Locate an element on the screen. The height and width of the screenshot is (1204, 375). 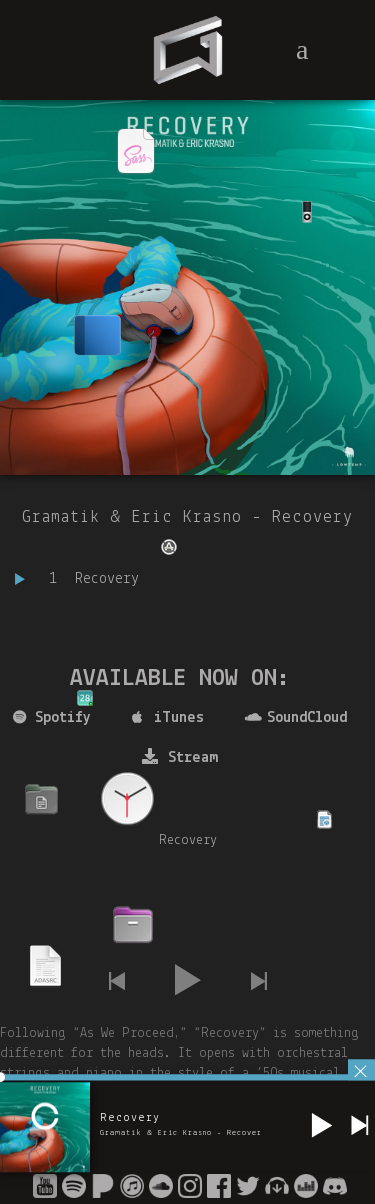
access time and date settings is located at coordinates (127, 798).